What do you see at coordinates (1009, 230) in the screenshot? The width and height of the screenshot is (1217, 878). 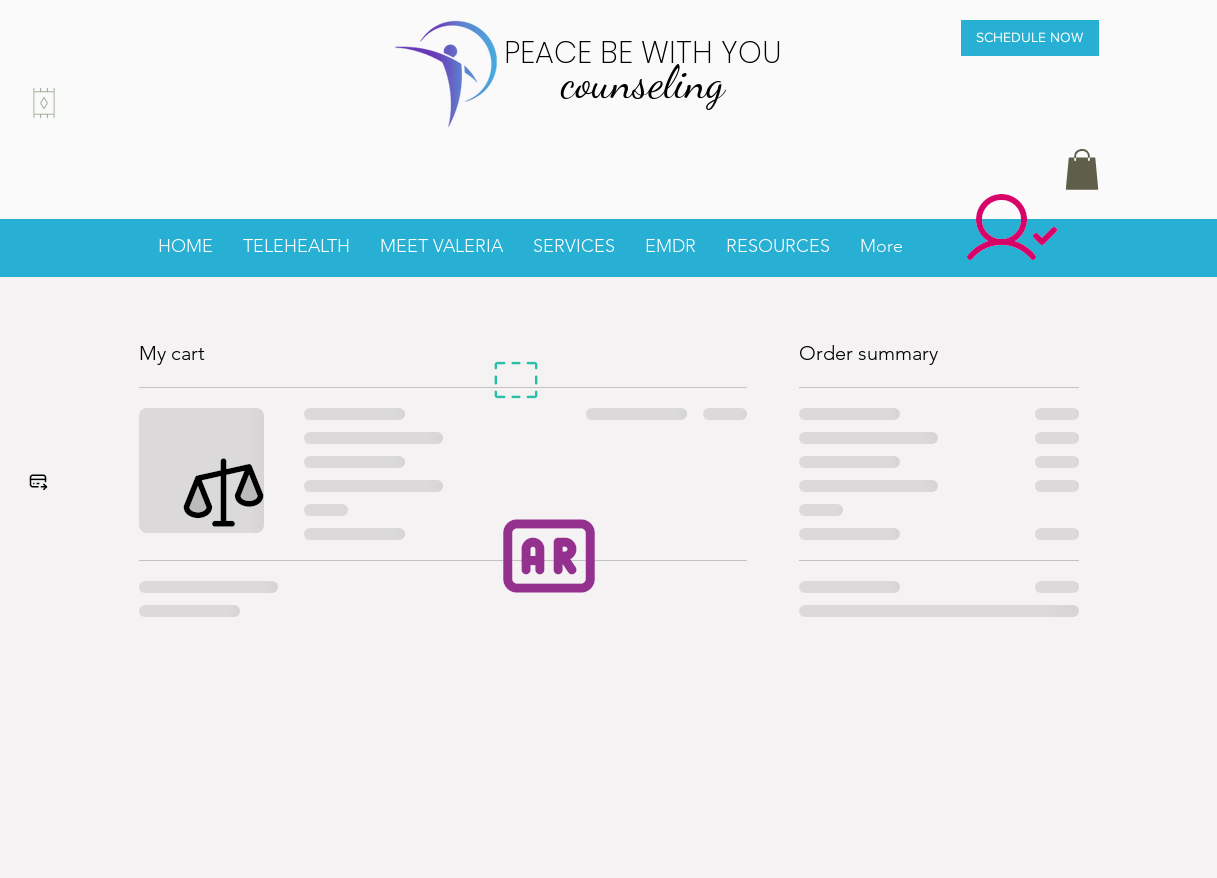 I see `verify or confirm user identity` at bounding box center [1009, 230].